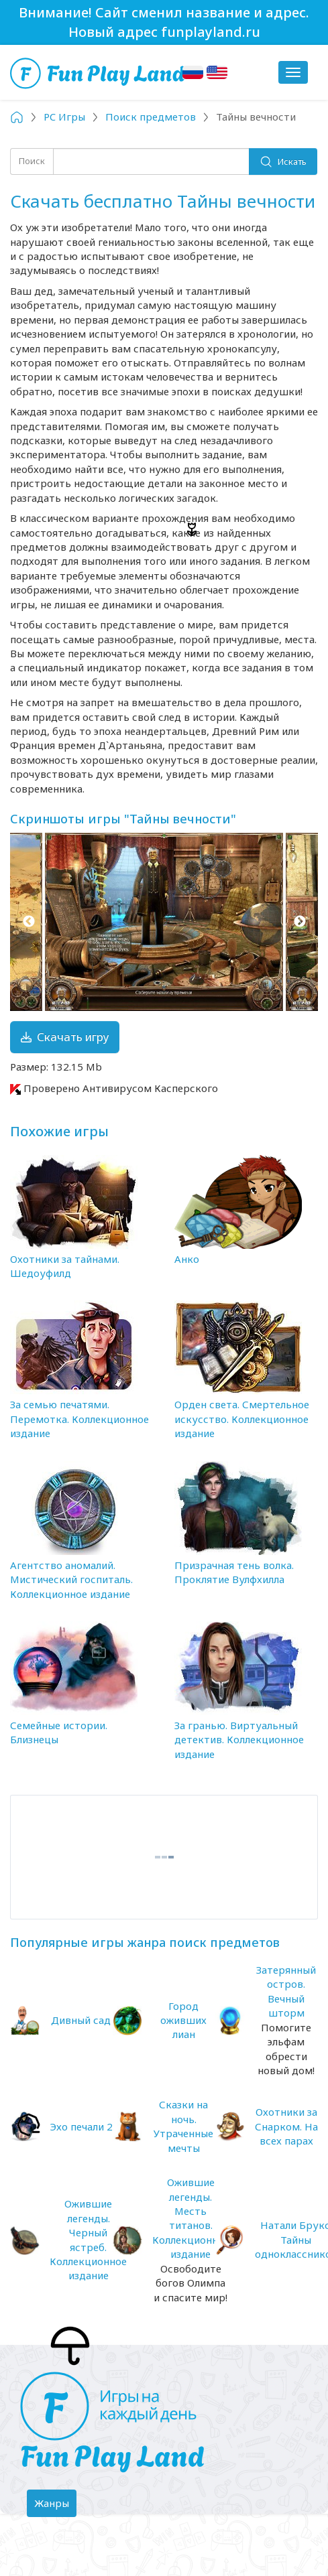  What do you see at coordinates (28, 2124) in the screenshot?
I see `remove or delete an item with a warning` at bounding box center [28, 2124].